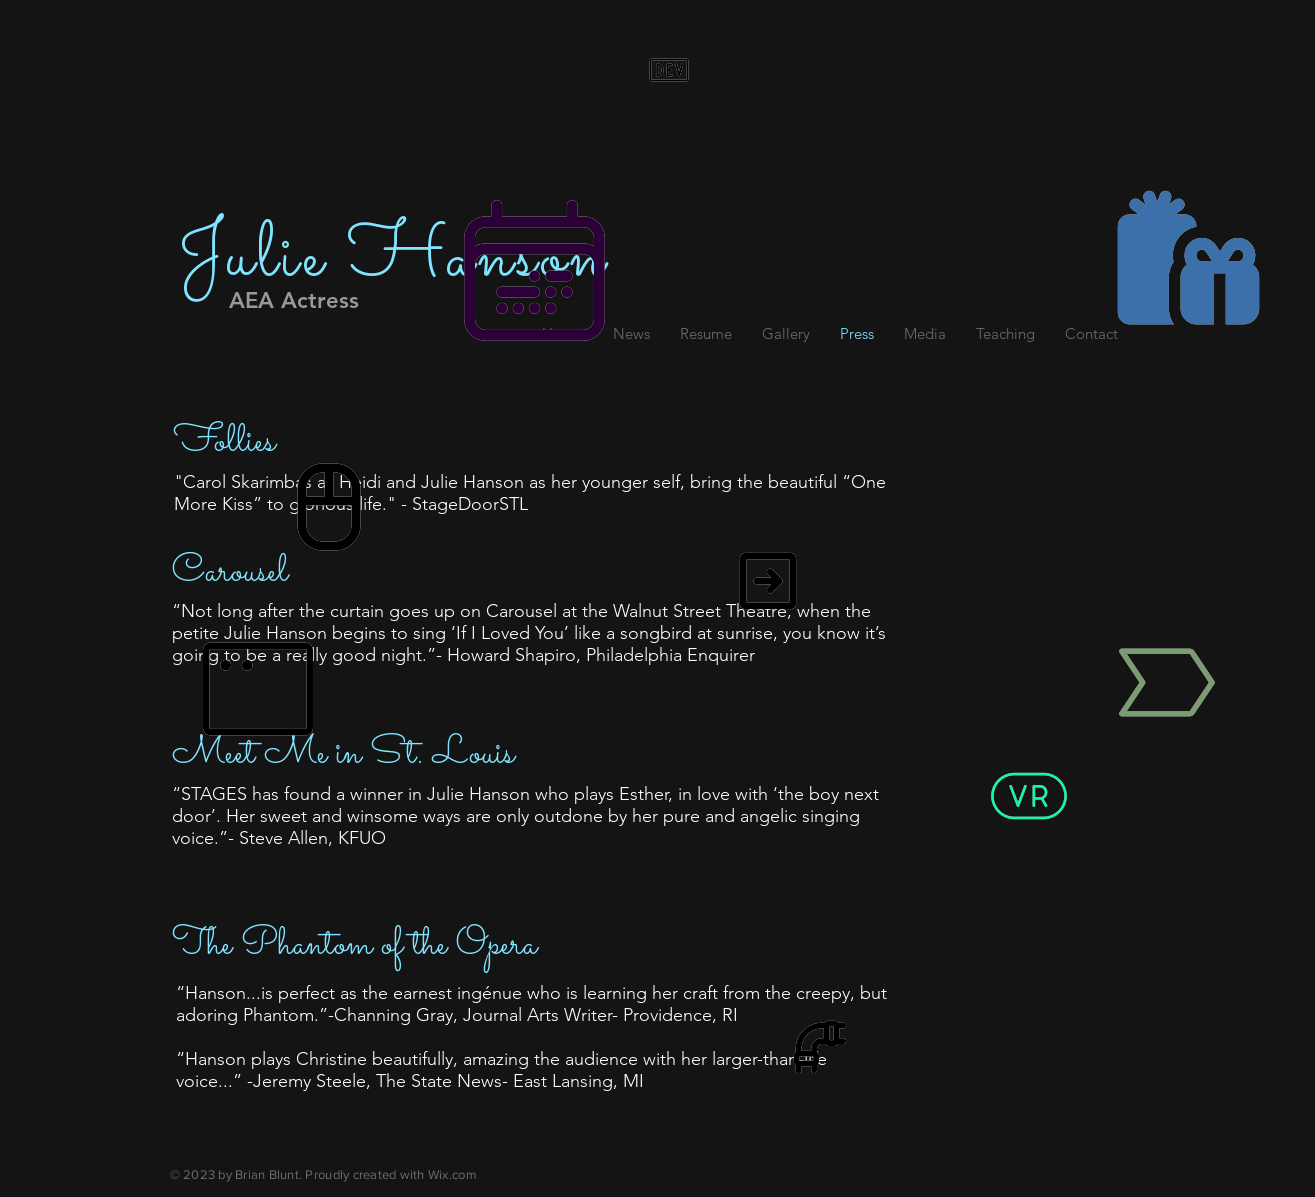 This screenshot has height=1197, width=1315. I want to click on view gifts or rewards, so click(1188, 261).